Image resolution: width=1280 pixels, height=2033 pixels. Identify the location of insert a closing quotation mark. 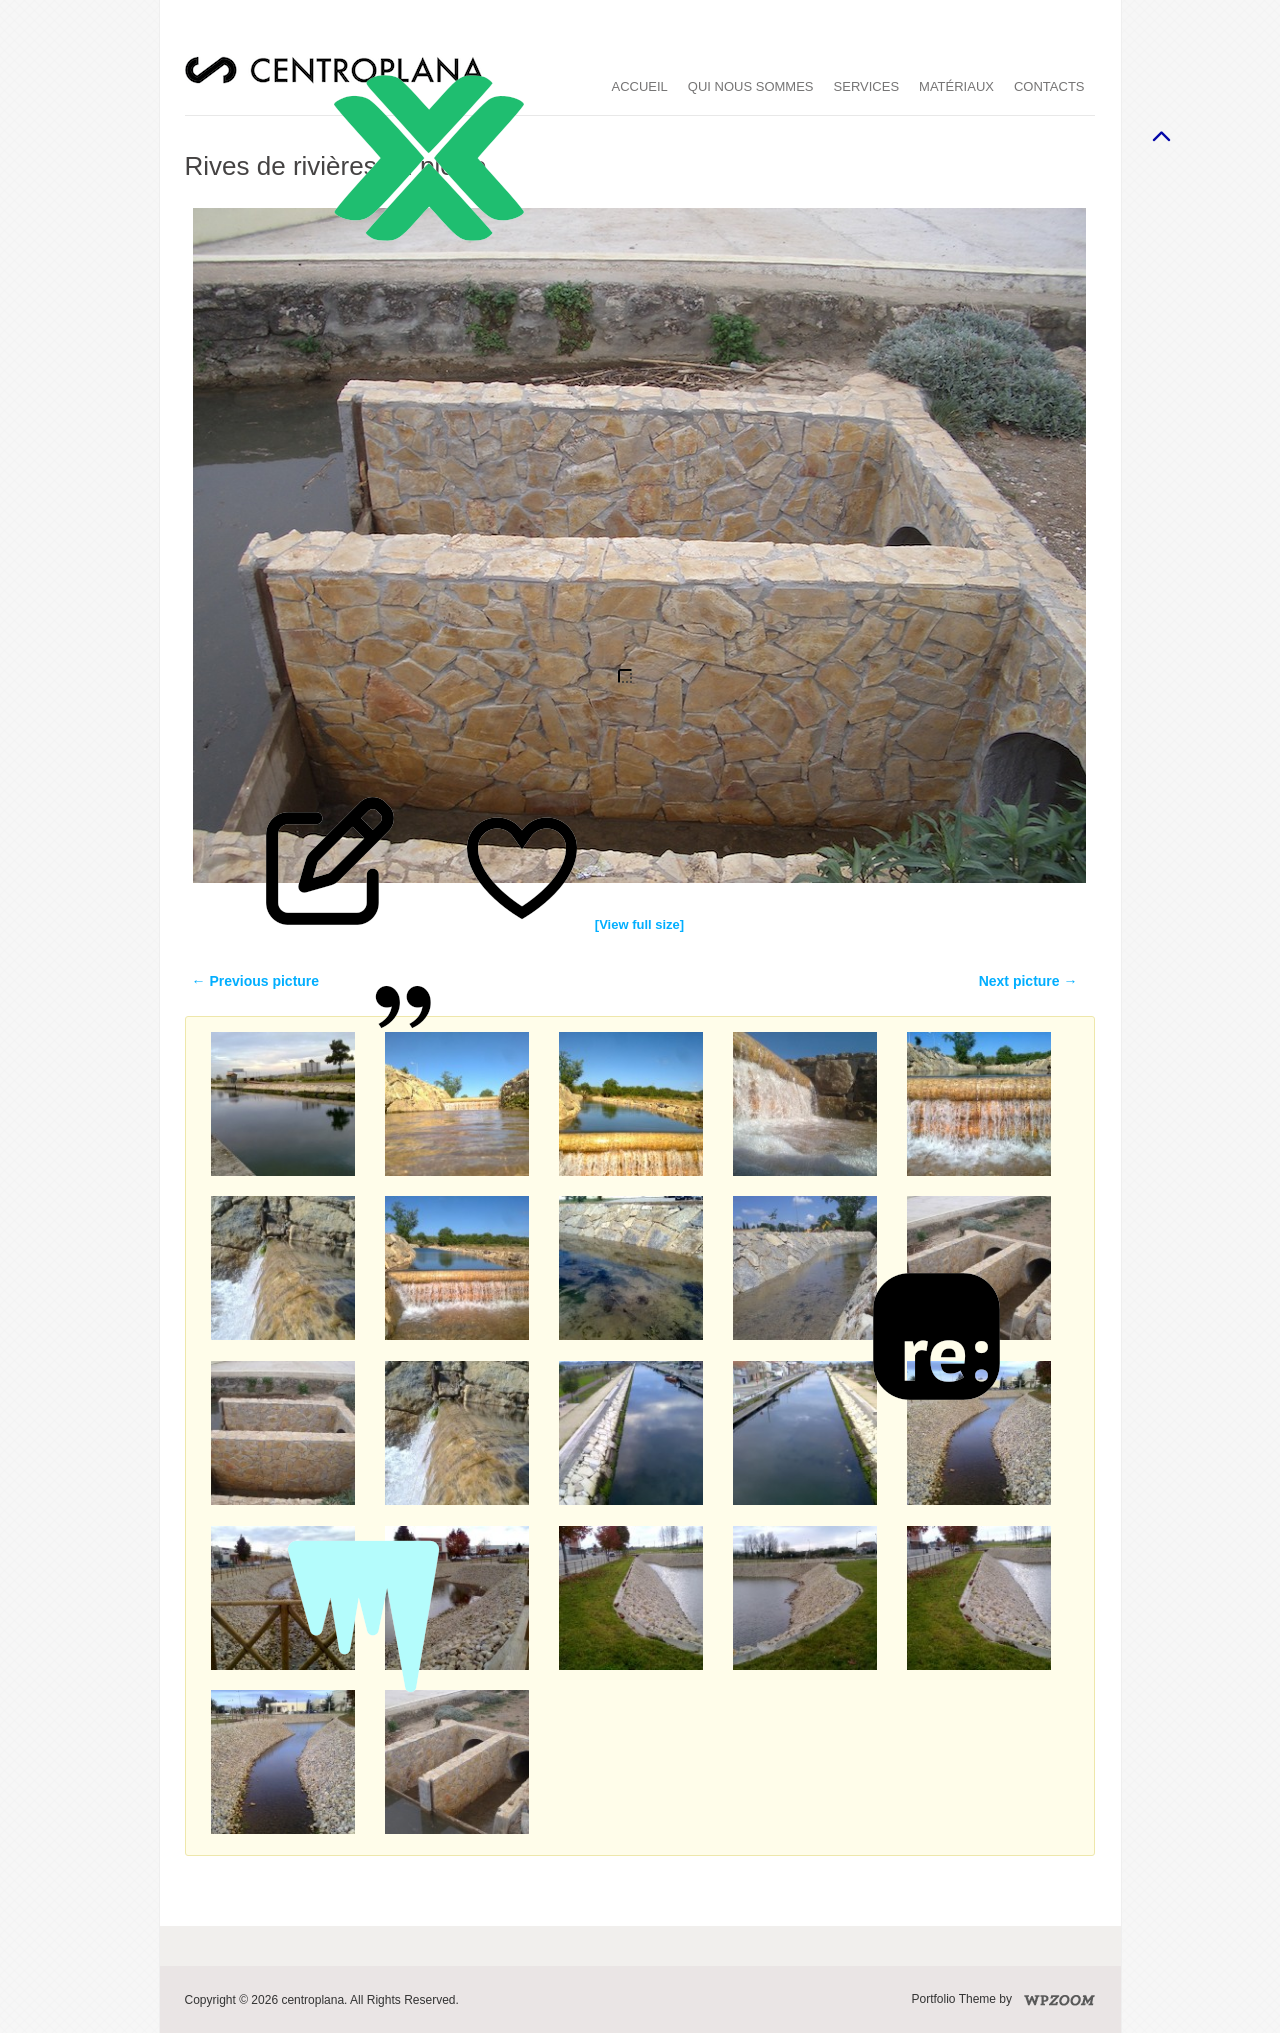
(403, 1006).